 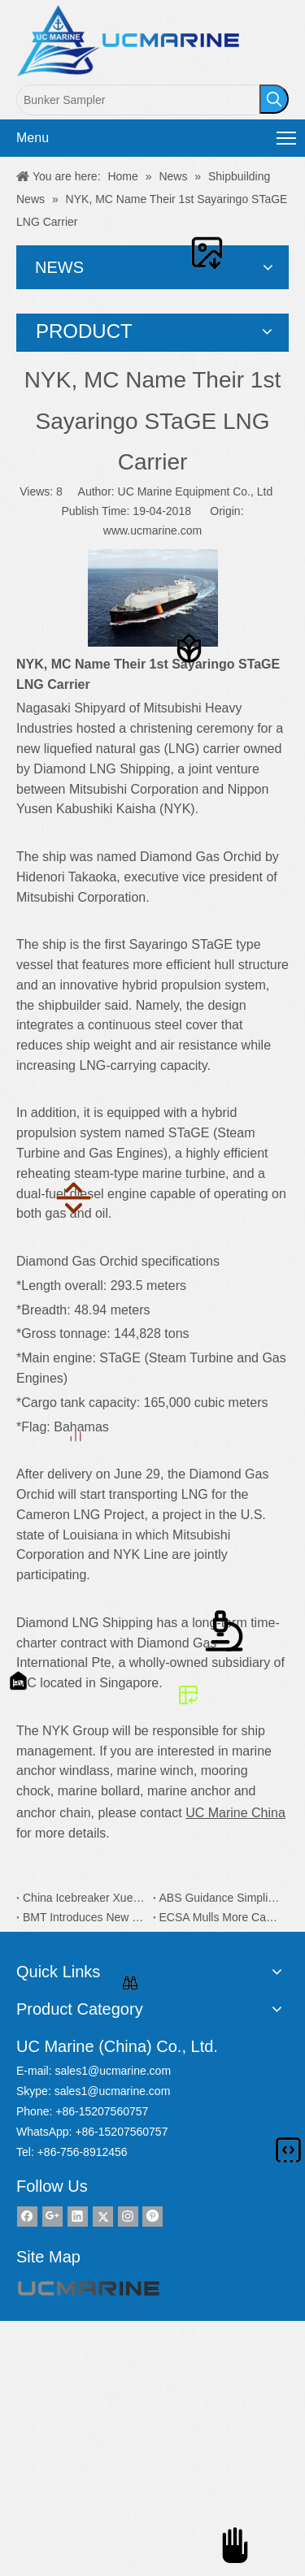 I want to click on search or explore content, so click(x=130, y=1983).